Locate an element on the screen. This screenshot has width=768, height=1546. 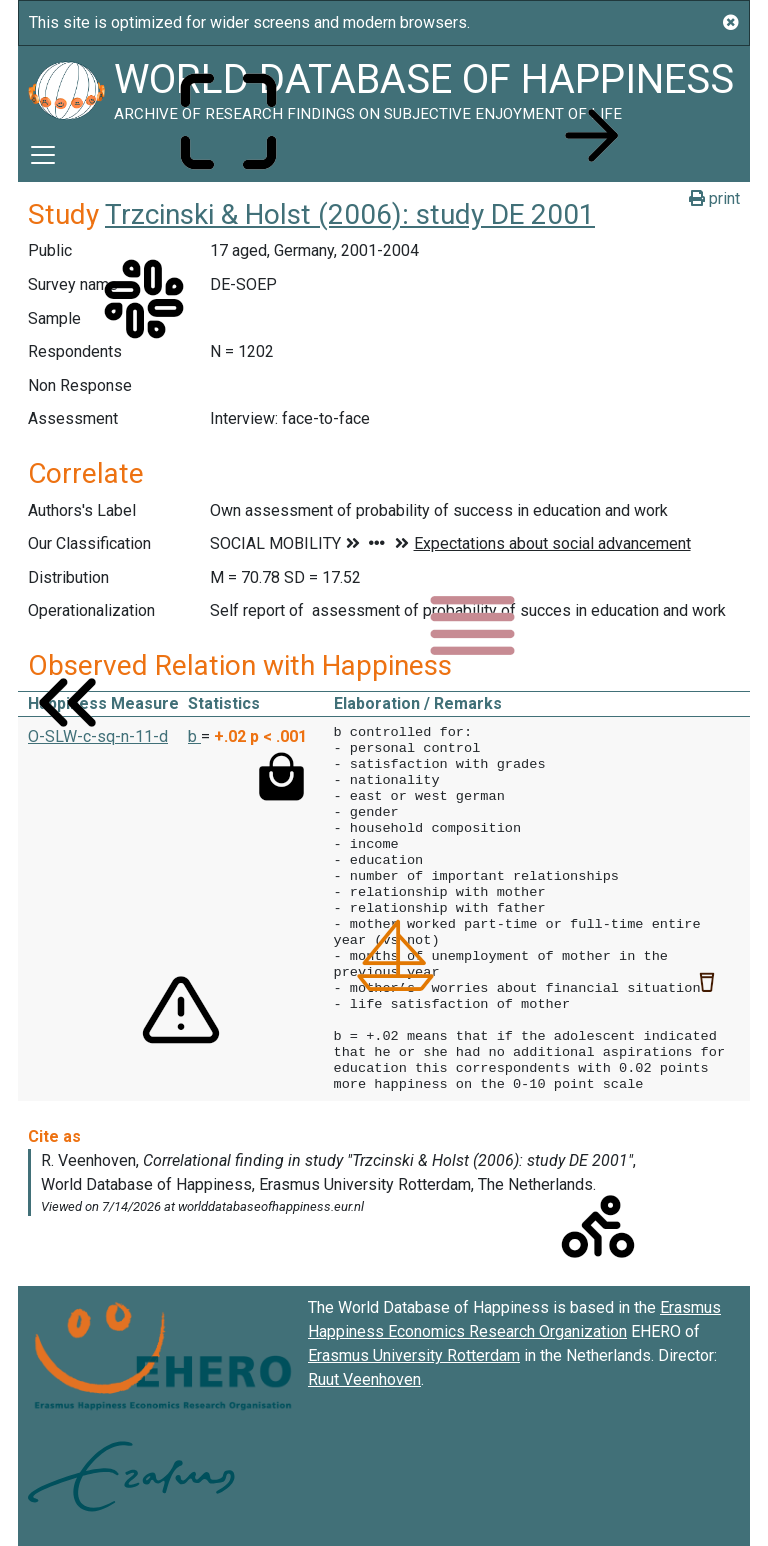
justify text alignment is located at coordinates (472, 625).